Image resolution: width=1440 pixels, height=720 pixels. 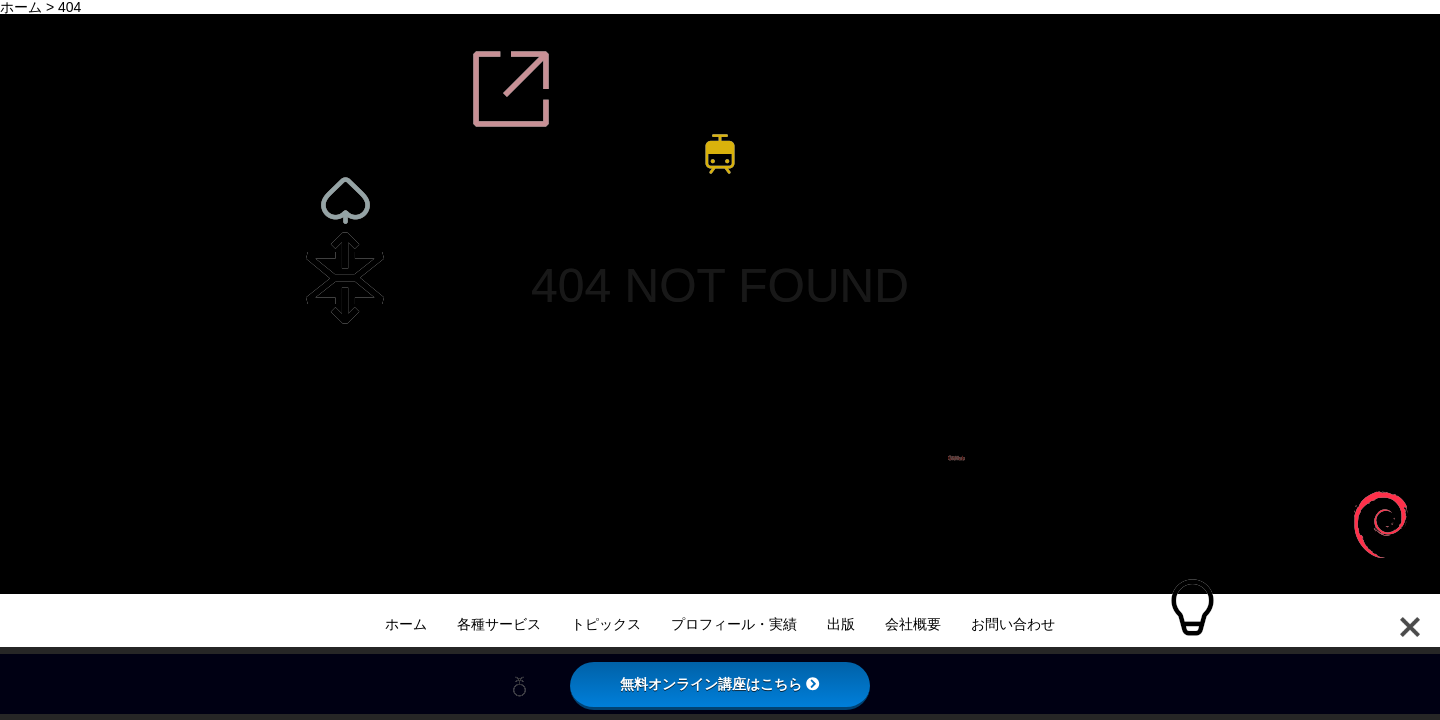 What do you see at coordinates (511, 89) in the screenshot?
I see `open link in a new window or tab` at bounding box center [511, 89].